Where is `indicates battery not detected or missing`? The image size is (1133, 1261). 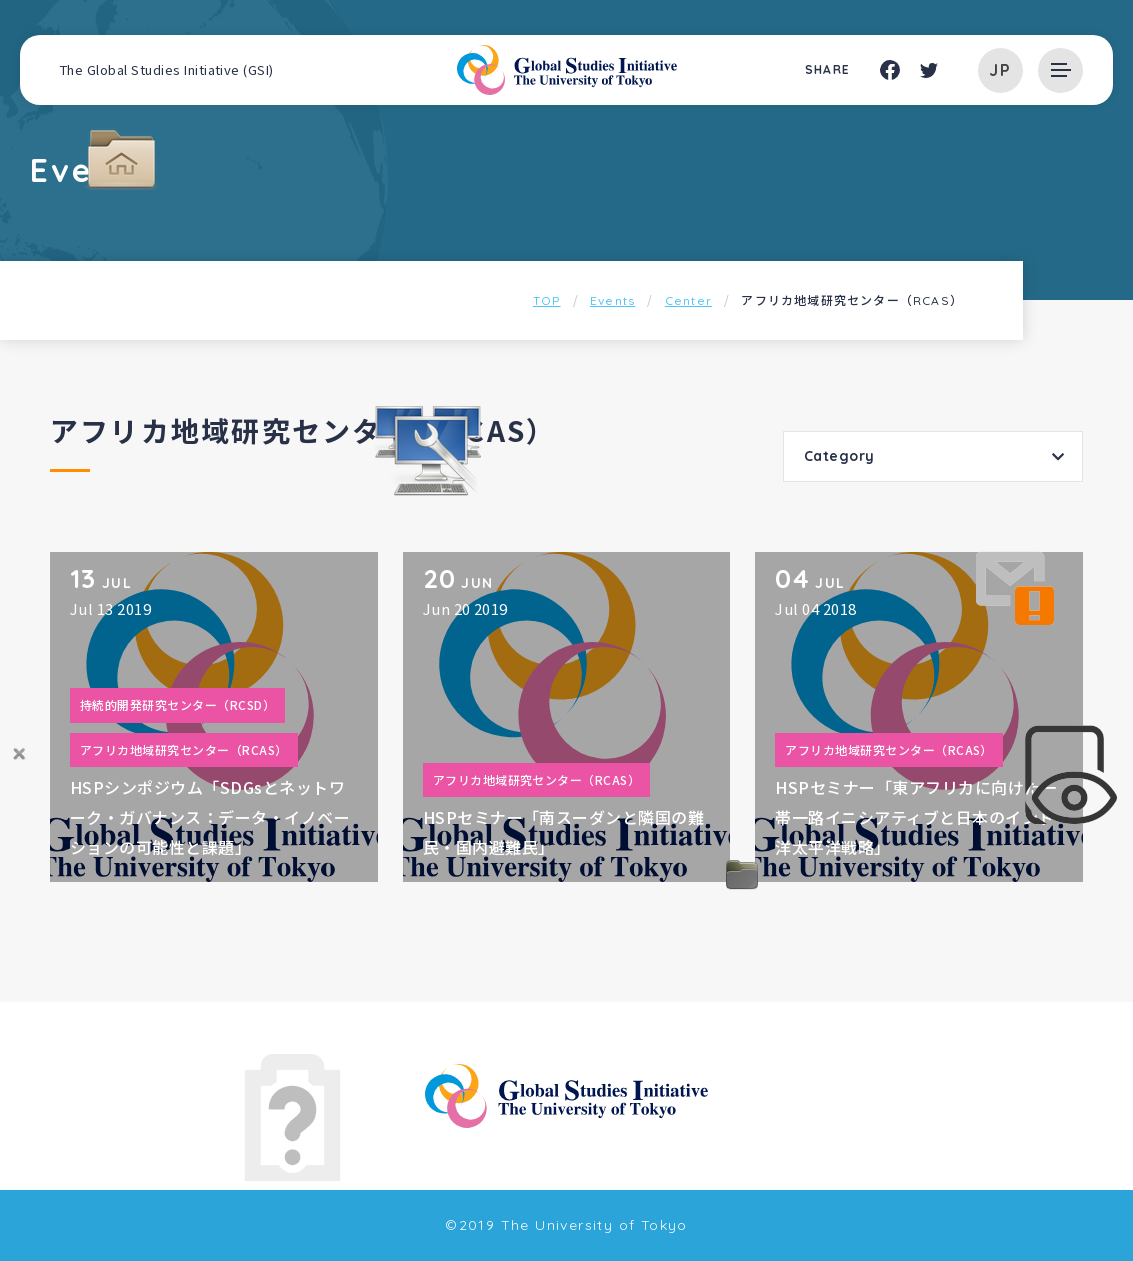
indicates battery not detected or missing is located at coordinates (292, 1117).